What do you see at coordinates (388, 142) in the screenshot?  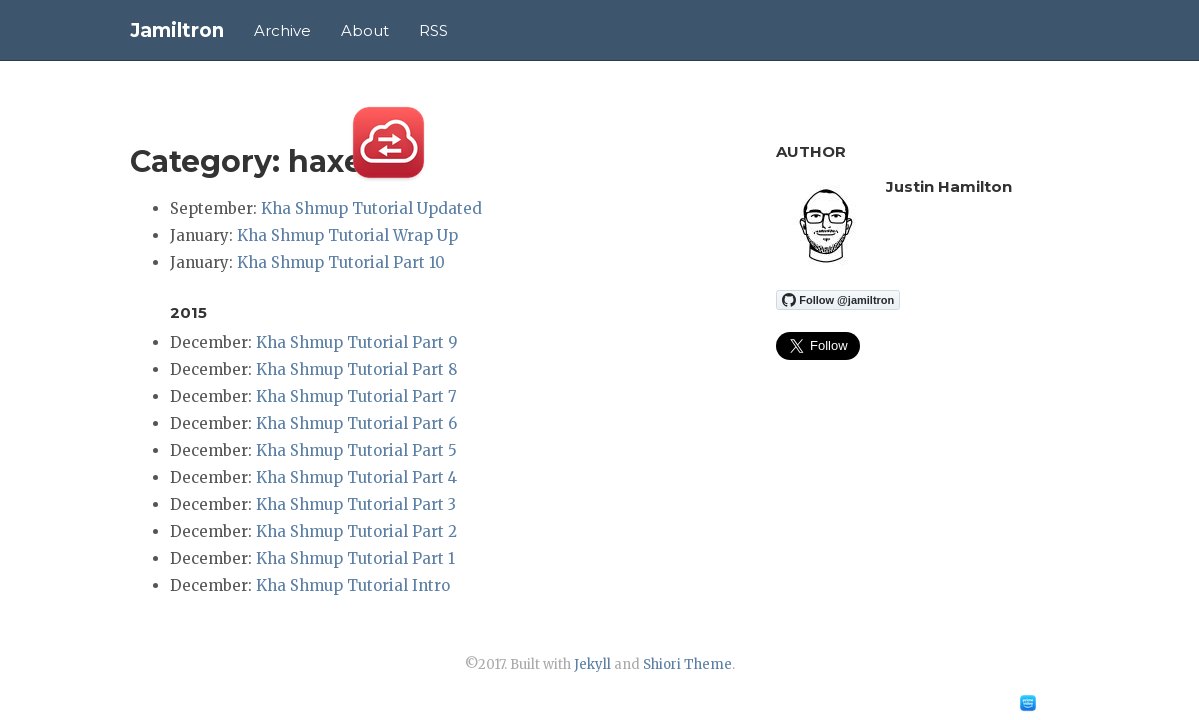 I see `open opensnitch firewall application` at bounding box center [388, 142].